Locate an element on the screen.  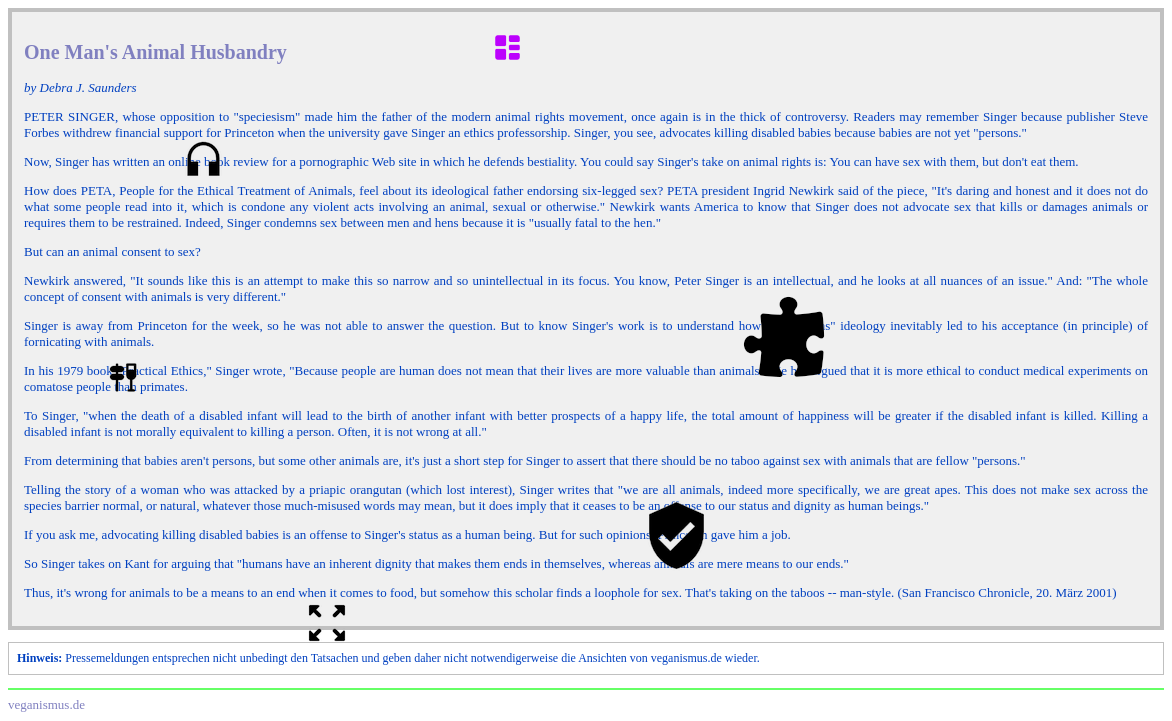
access plugins or extensions is located at coordinates (785, 338).